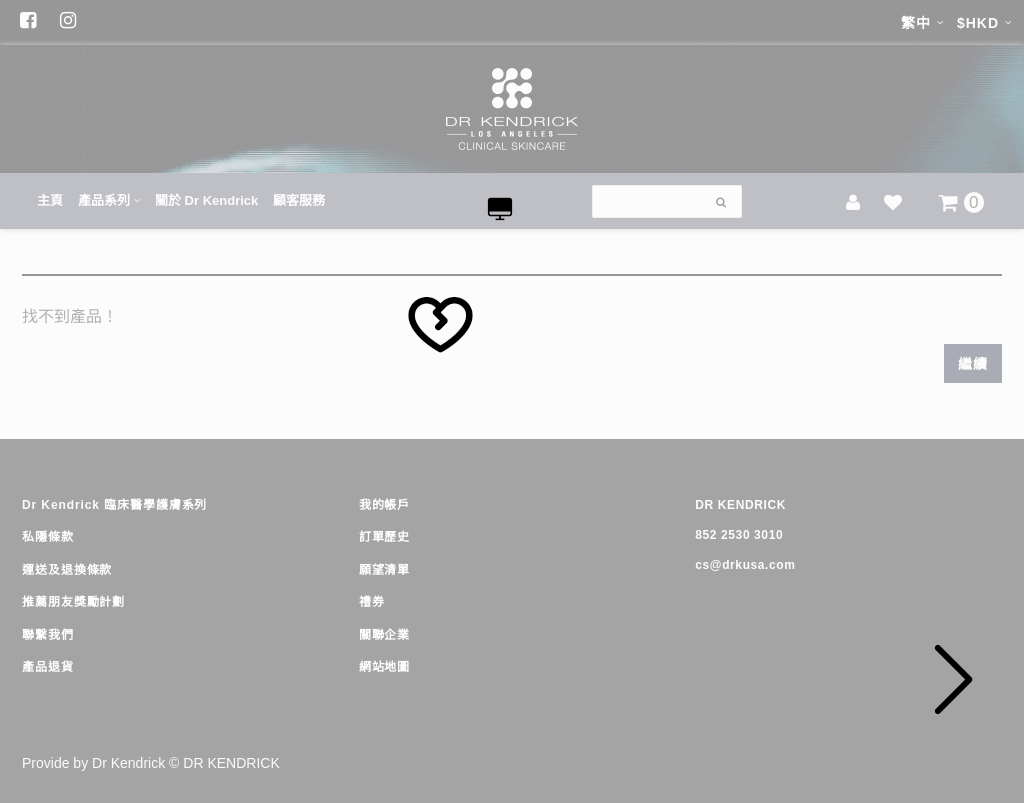 This screenshot has height=803, width=1024. What do you see at coordinates (950, 679) in the screenshot?
I see `navigate to the next item or page` at bounding box center [950, 679].